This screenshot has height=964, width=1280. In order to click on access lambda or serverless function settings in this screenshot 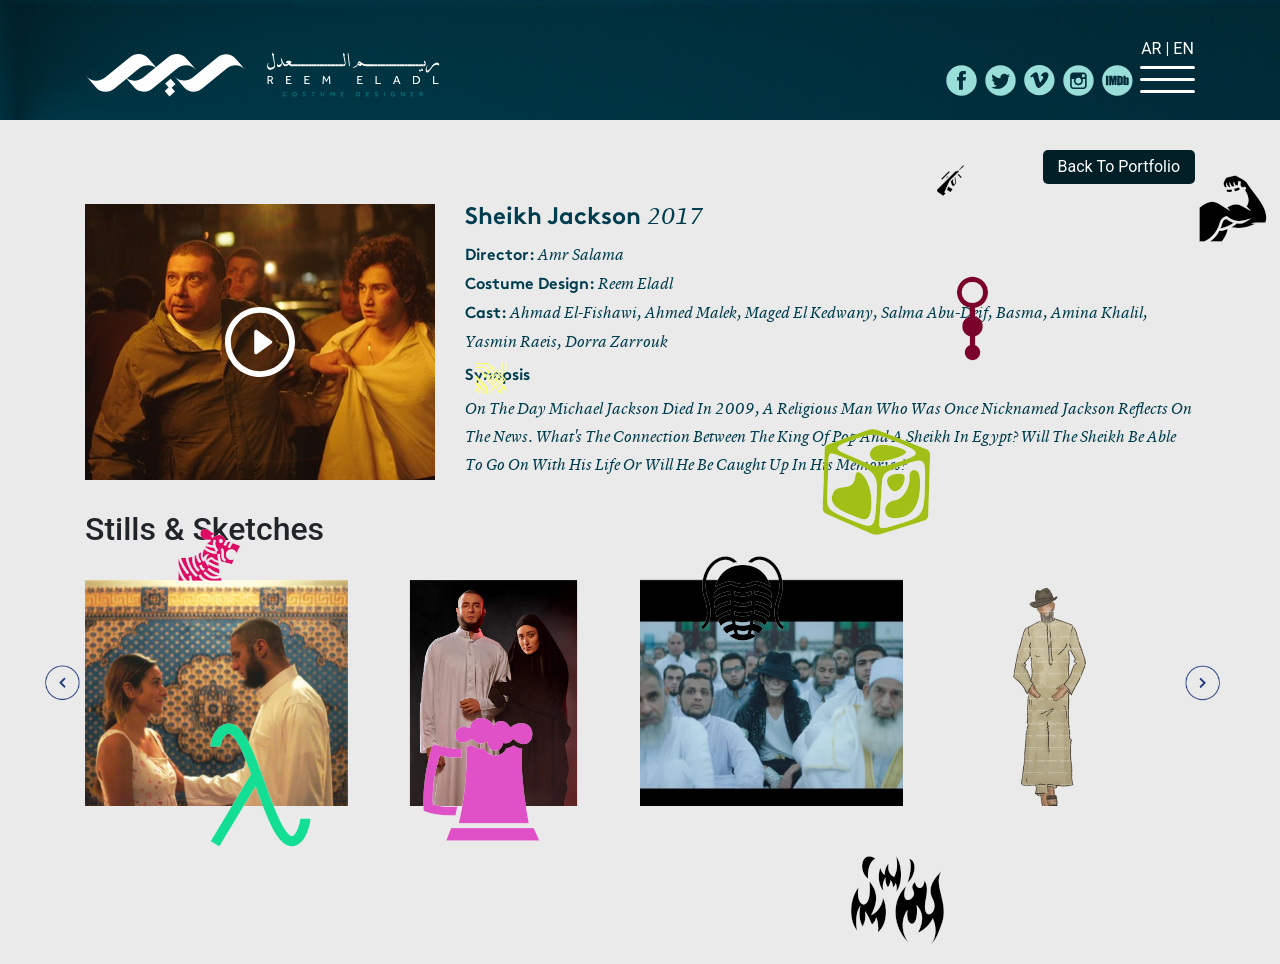, I will do `click(257, 785)`.